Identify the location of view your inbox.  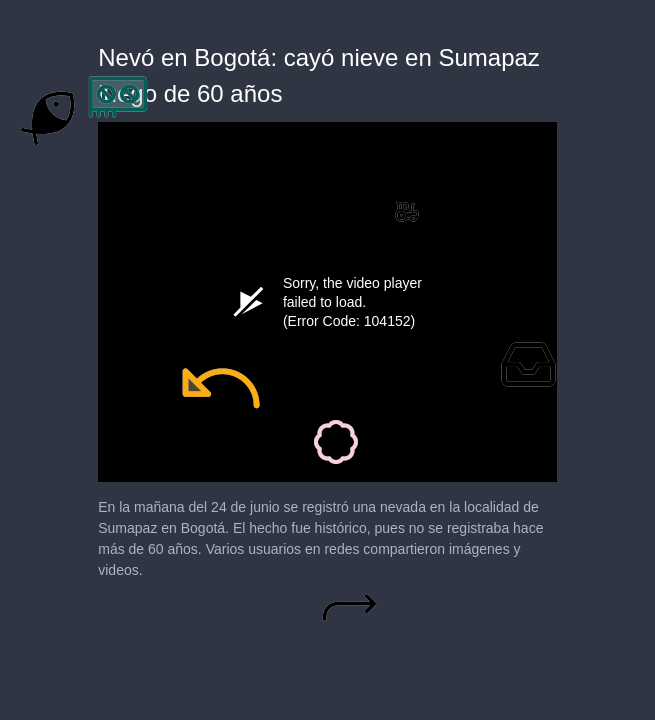
(528, 364).